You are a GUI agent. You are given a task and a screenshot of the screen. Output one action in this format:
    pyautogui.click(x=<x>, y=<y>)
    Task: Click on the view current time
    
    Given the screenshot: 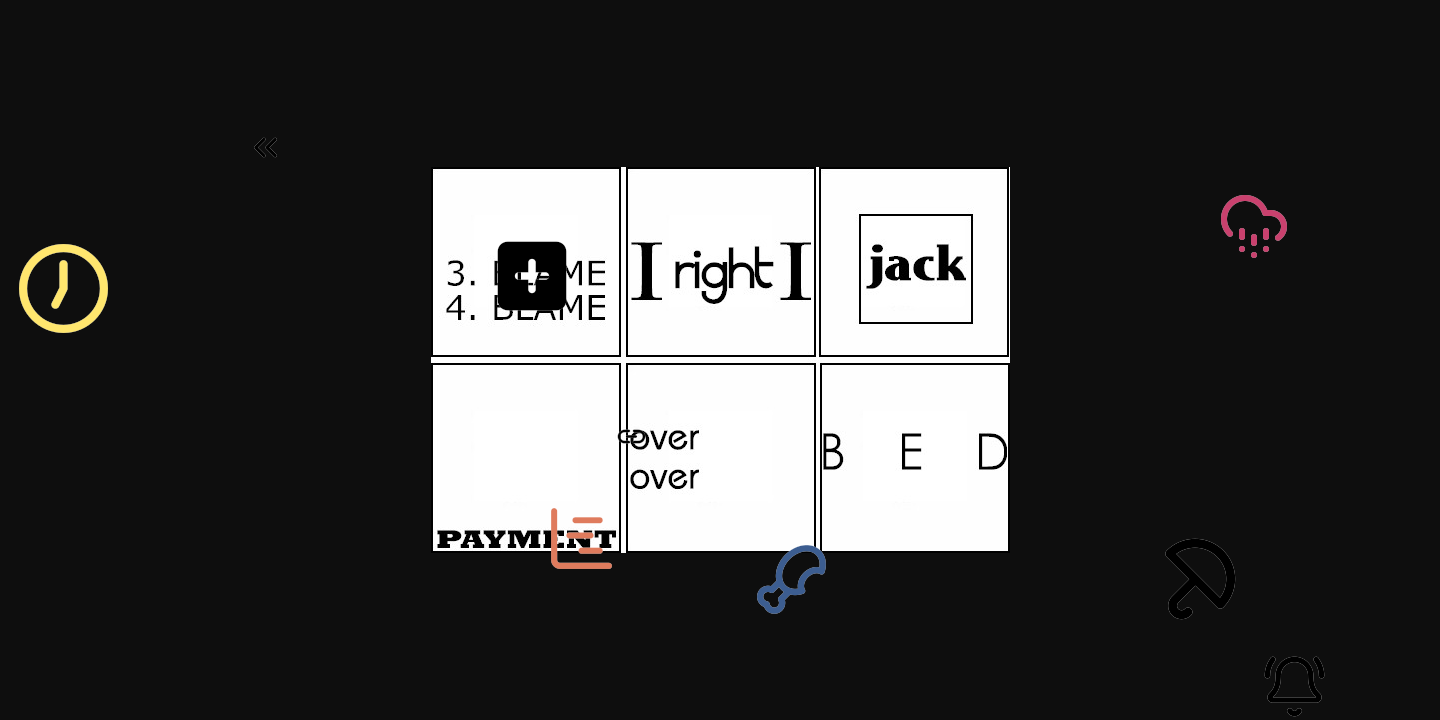 What is the action you would take?
    pyautogui.click(x=63, y=288)
    